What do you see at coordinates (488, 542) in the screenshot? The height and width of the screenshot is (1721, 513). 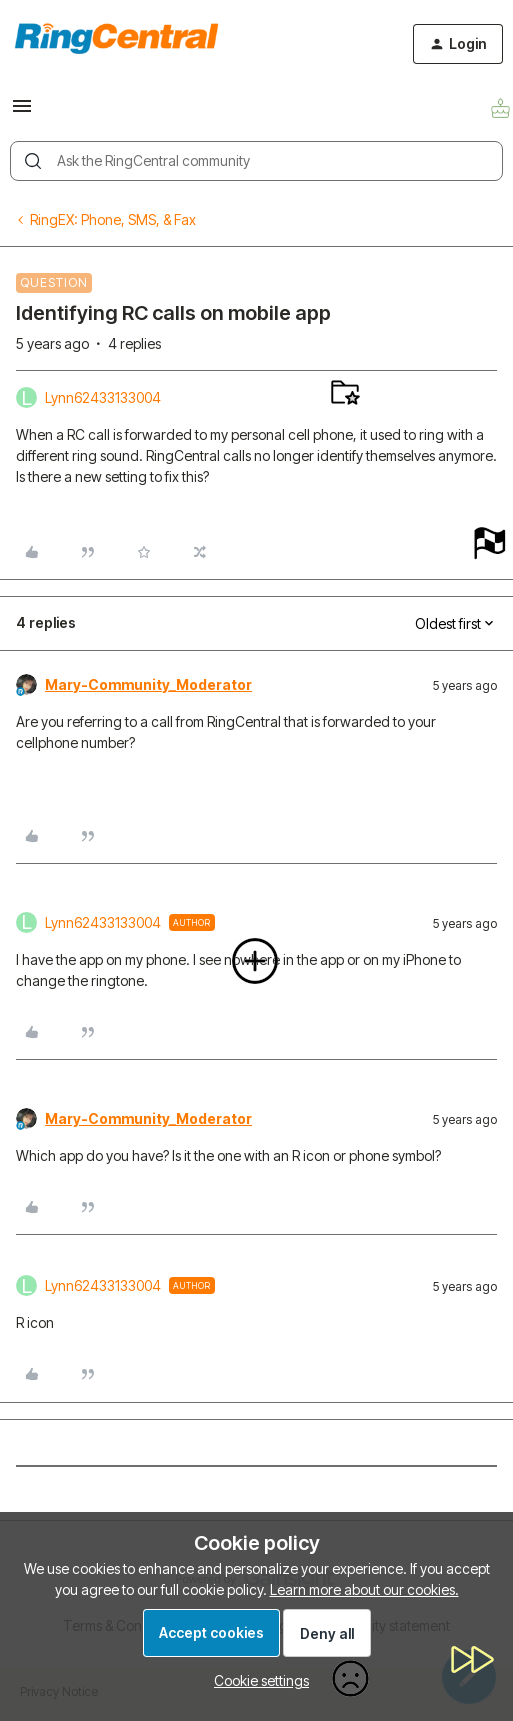 I see `indicates completion or finish line` at bounding box center [488, 542].